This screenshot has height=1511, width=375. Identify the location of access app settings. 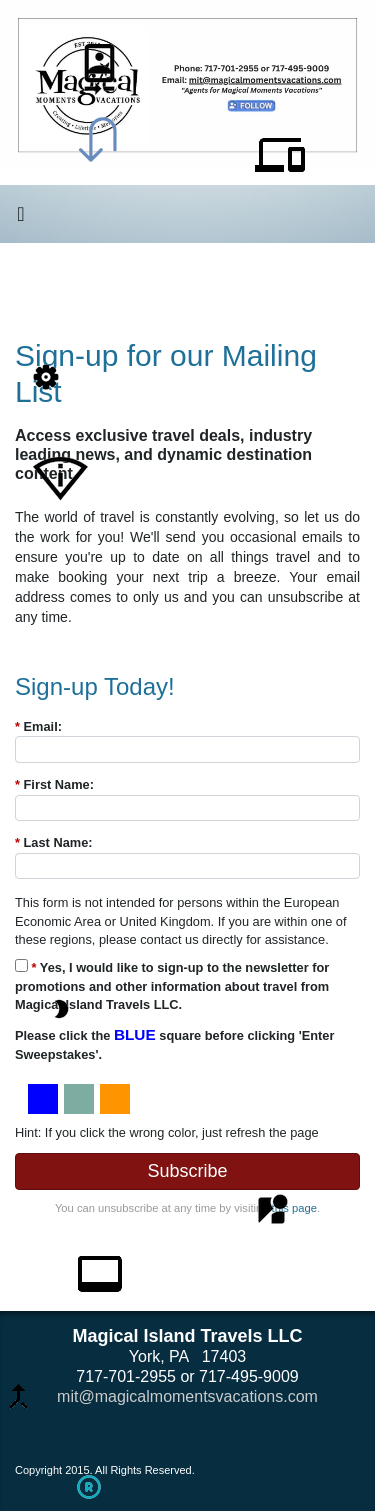
(46, 377).